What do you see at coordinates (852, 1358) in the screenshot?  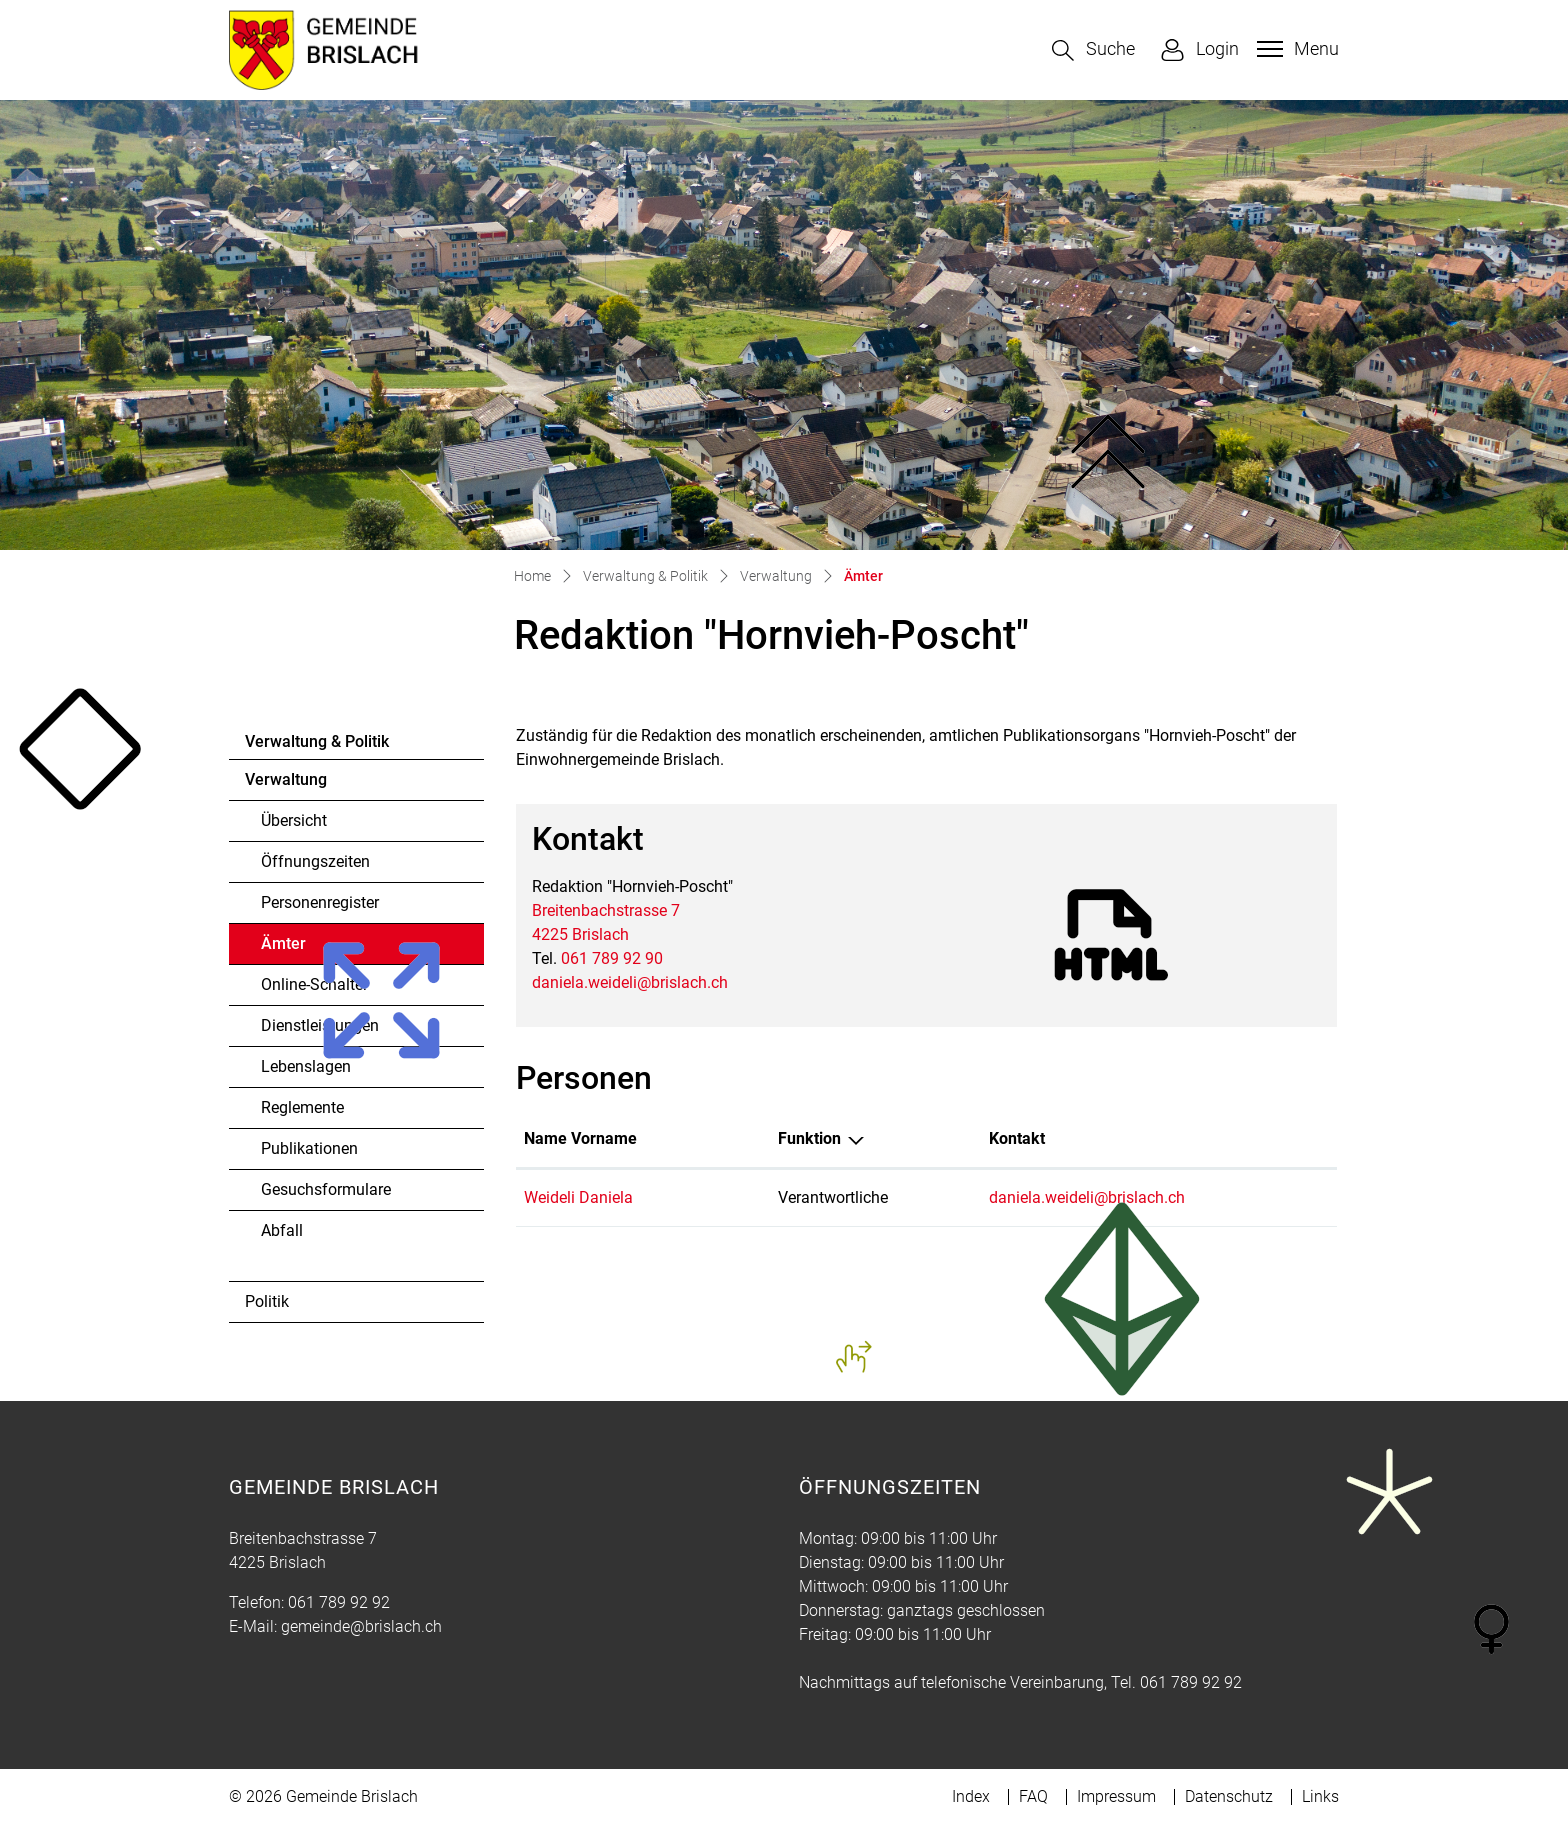 I see `swipe right to continue or proceed` at bounding box center [852, 1358].